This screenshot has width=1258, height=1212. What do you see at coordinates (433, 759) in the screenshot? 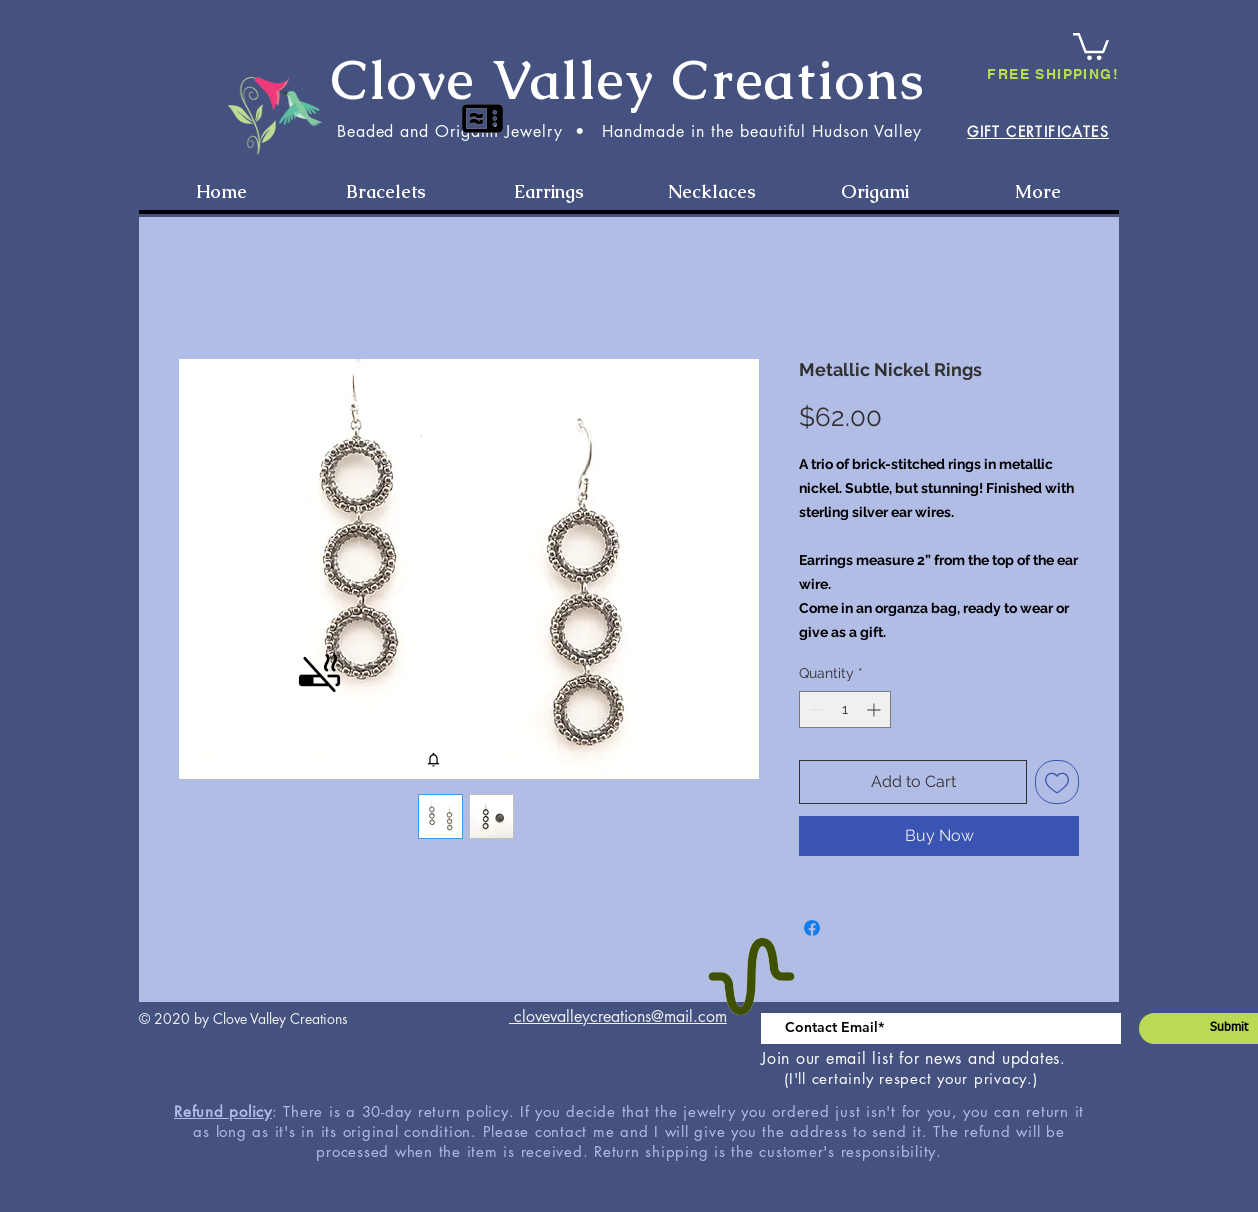
I see `view your notifications` at bounding box center [433, 759].